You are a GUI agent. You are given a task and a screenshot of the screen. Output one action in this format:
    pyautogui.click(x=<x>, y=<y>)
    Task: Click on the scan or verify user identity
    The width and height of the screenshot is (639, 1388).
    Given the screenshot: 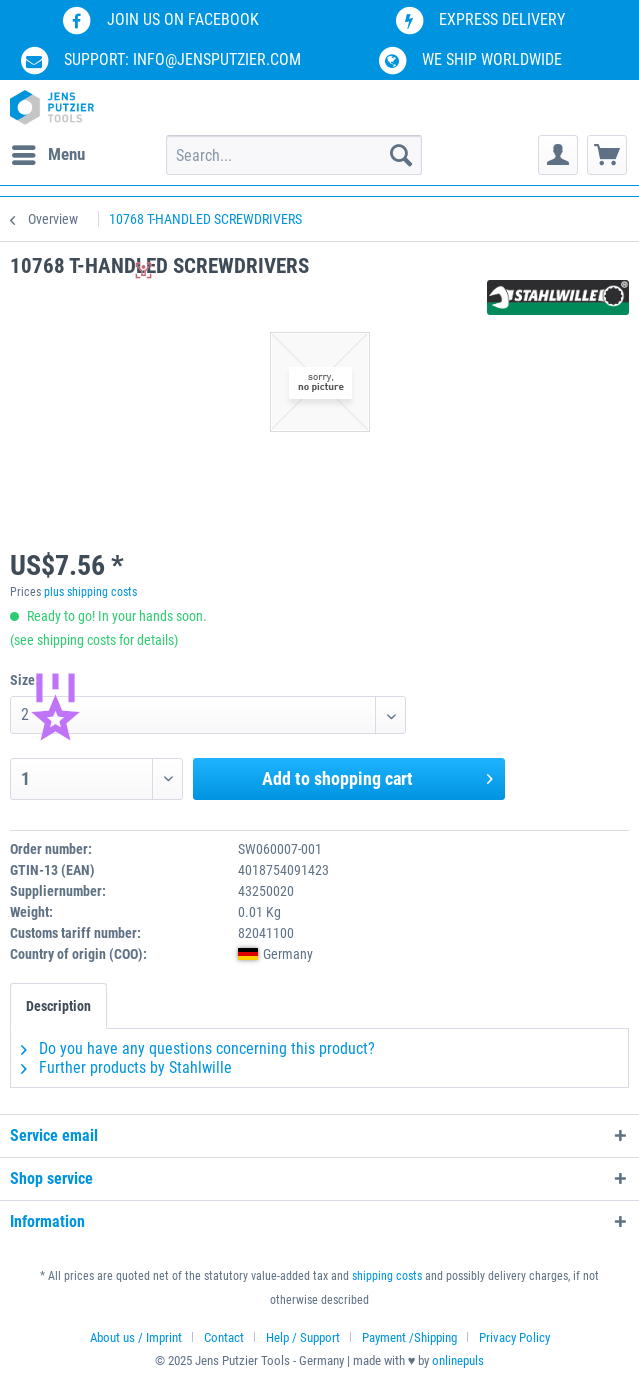 What is the action you would take?
    pyautogui.click(x=143, y=270)
    